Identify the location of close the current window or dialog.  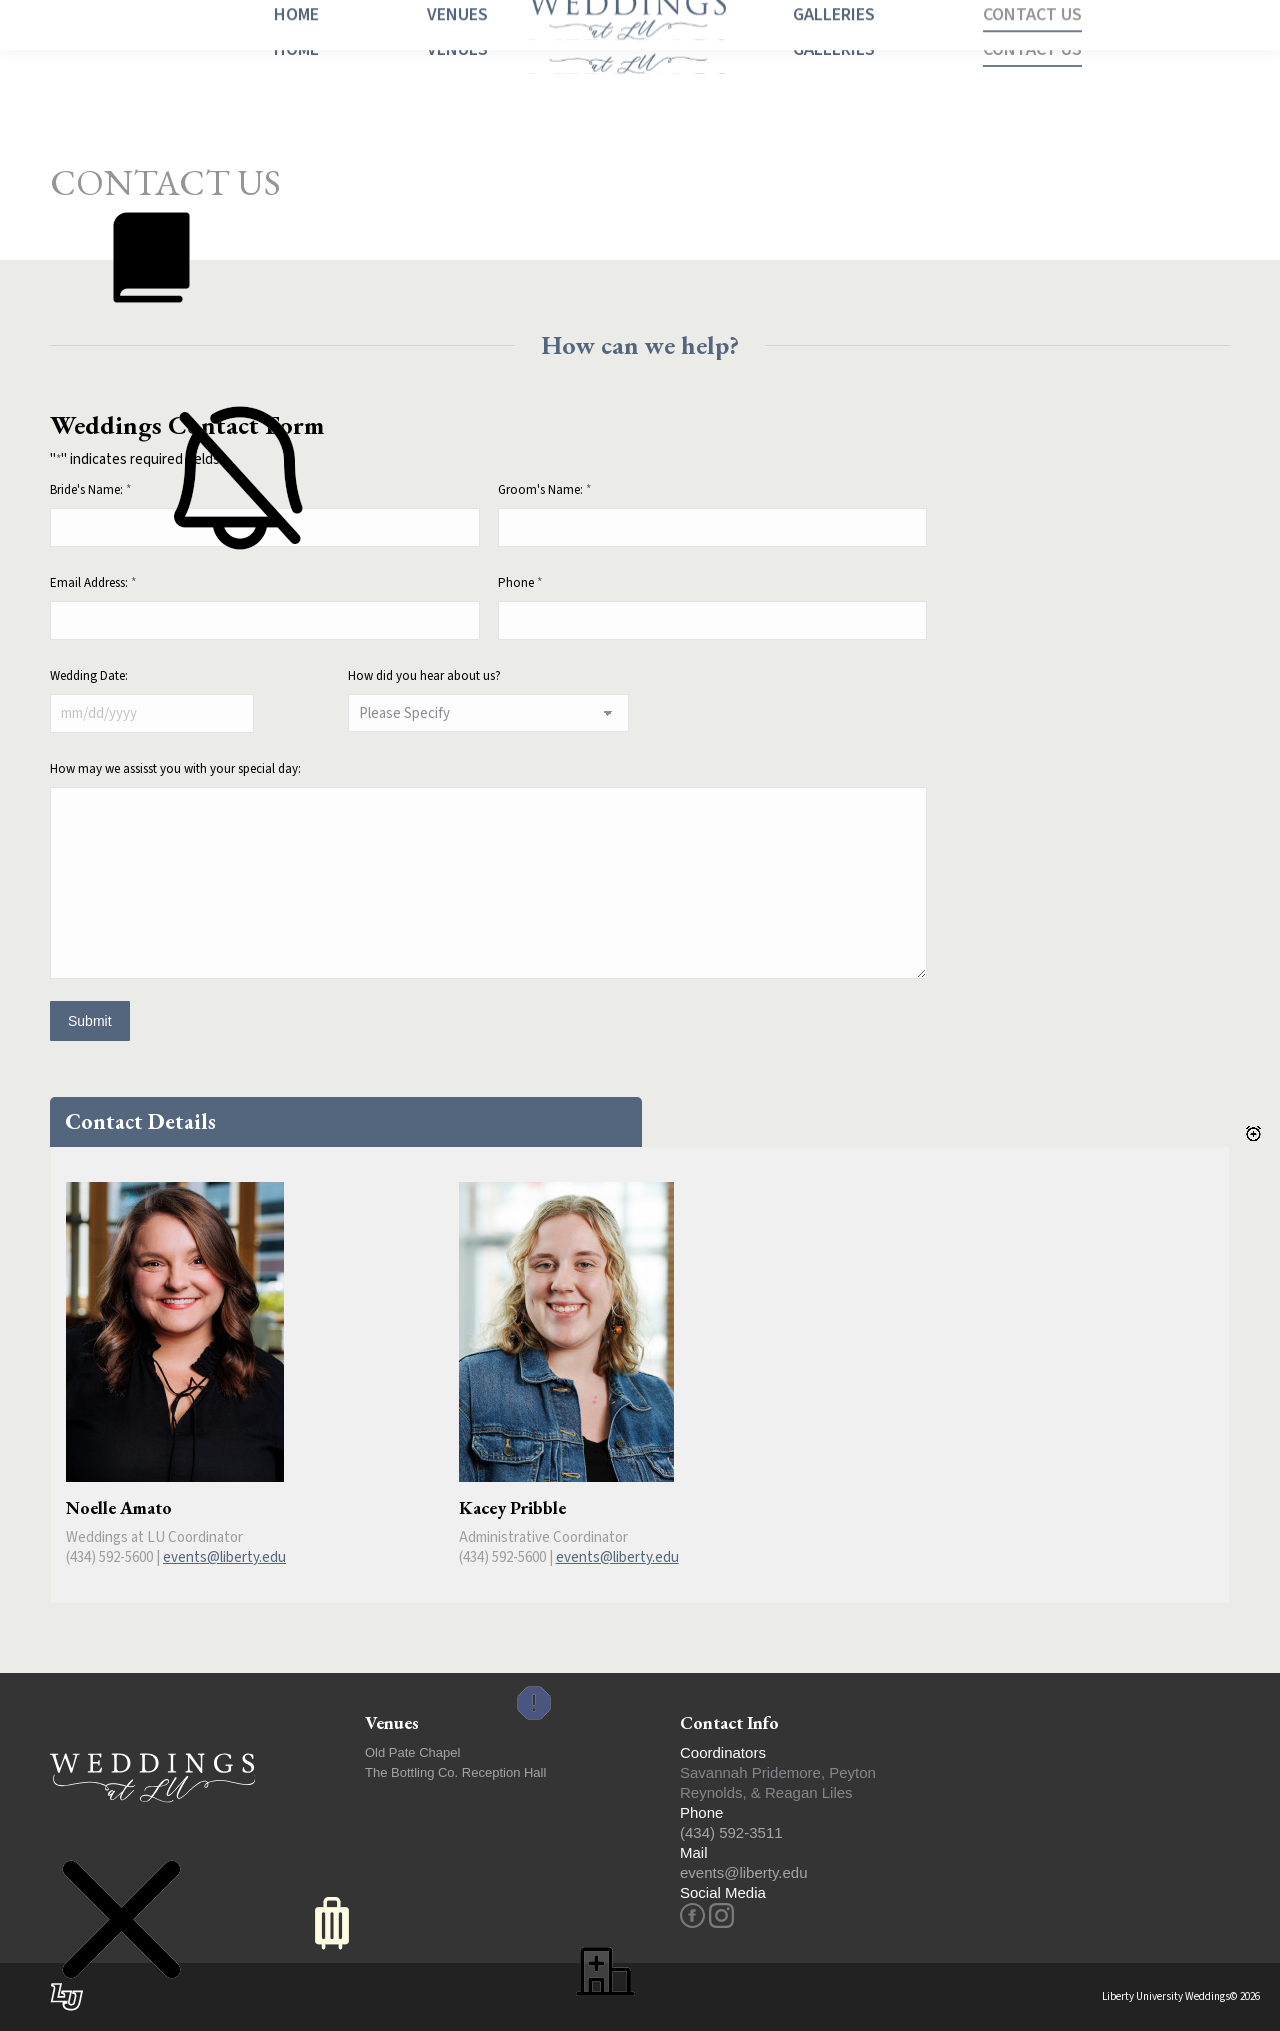
(121, 1919).